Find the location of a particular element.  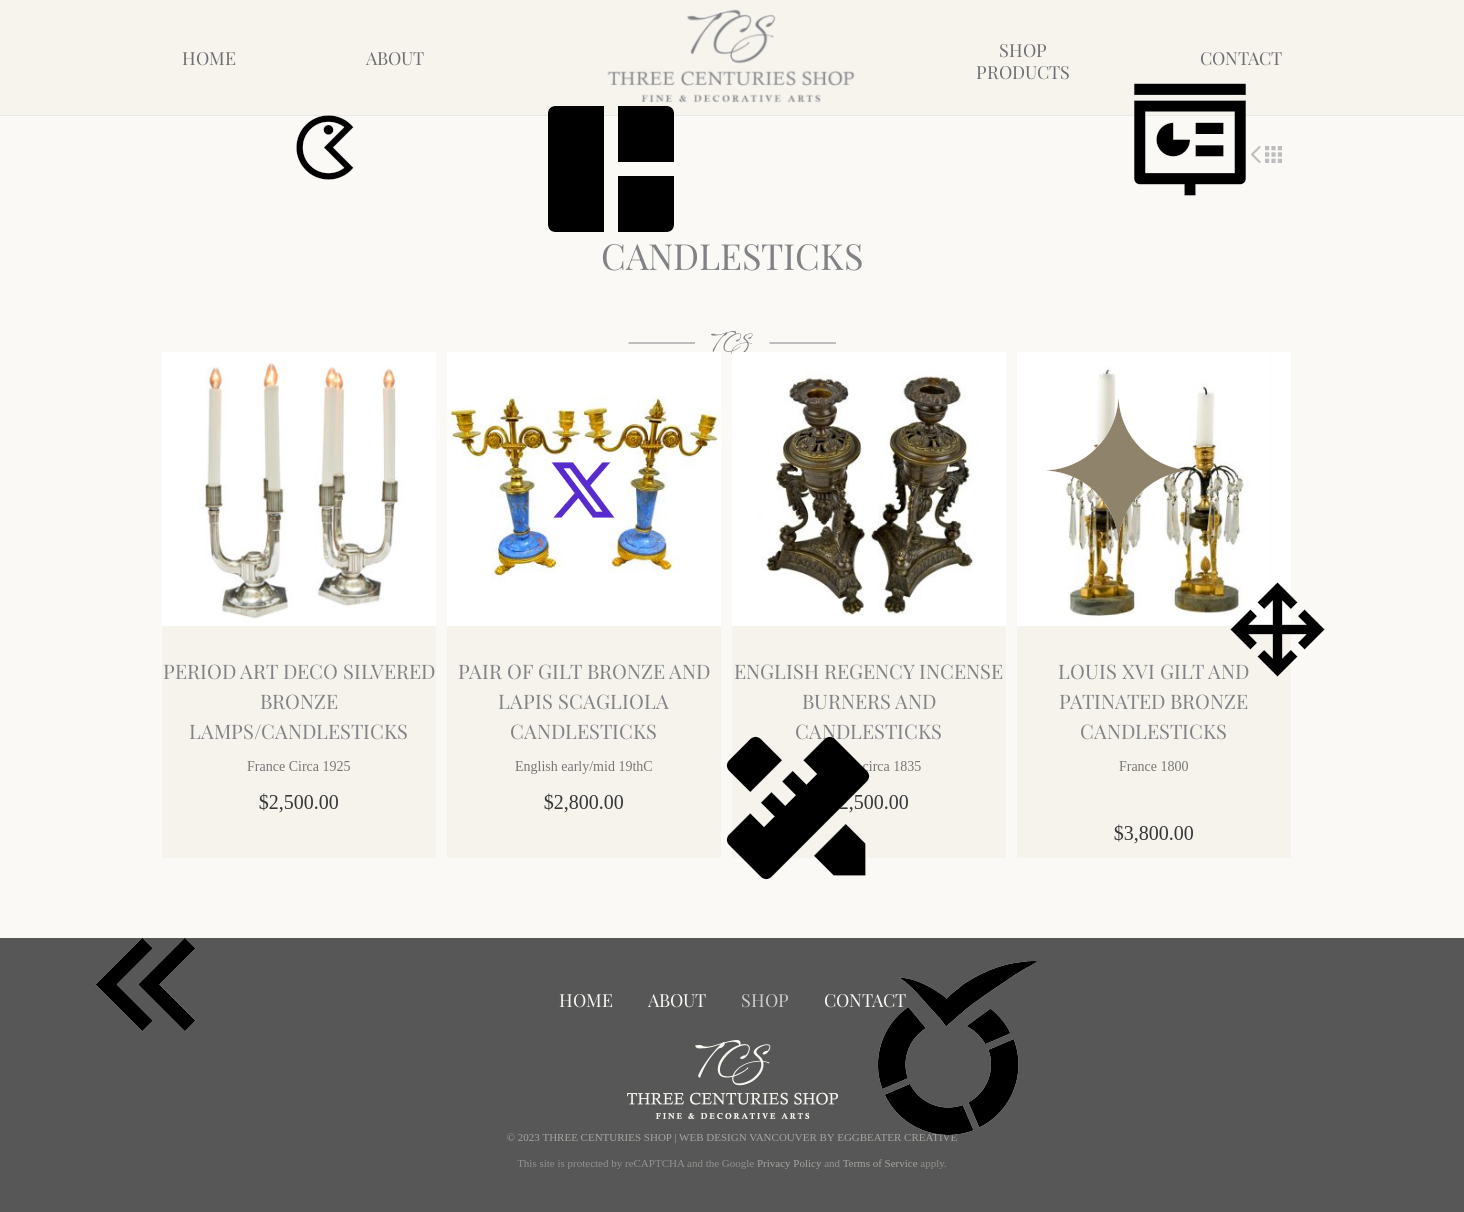

open LimeSurvey application is located at coordinates (958, 1048).